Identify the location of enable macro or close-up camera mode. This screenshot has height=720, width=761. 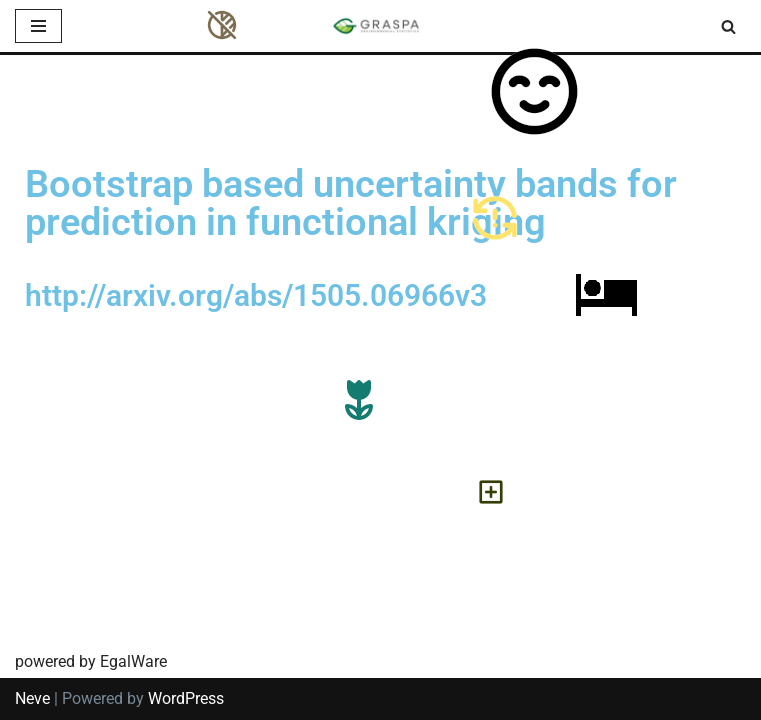
(359, 400).